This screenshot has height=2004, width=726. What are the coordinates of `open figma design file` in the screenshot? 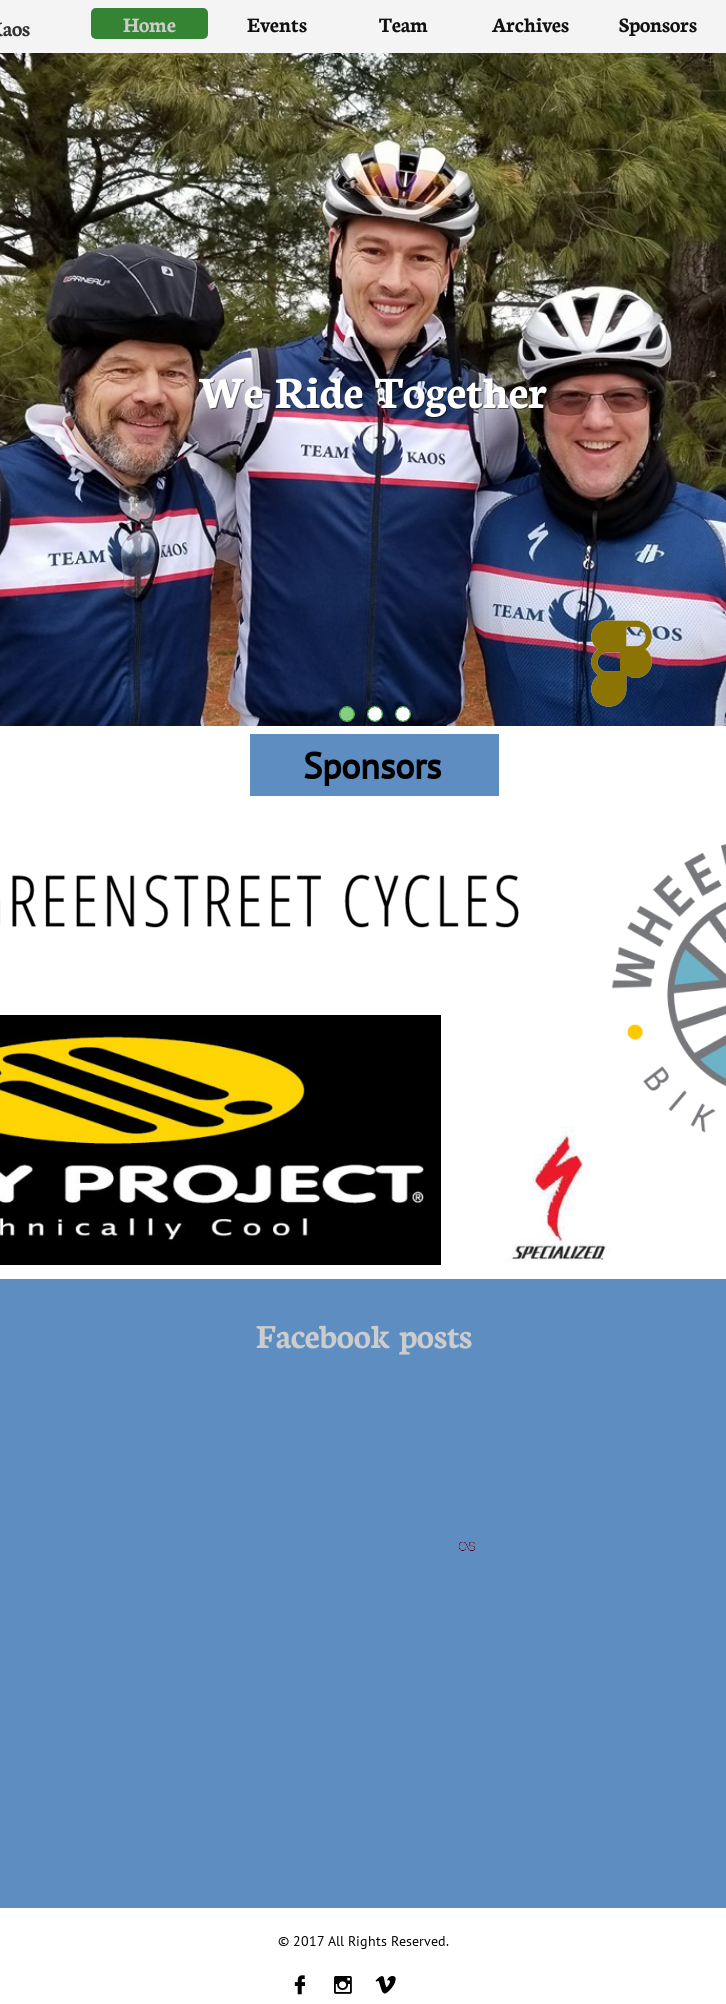 It's located at (620, 662).